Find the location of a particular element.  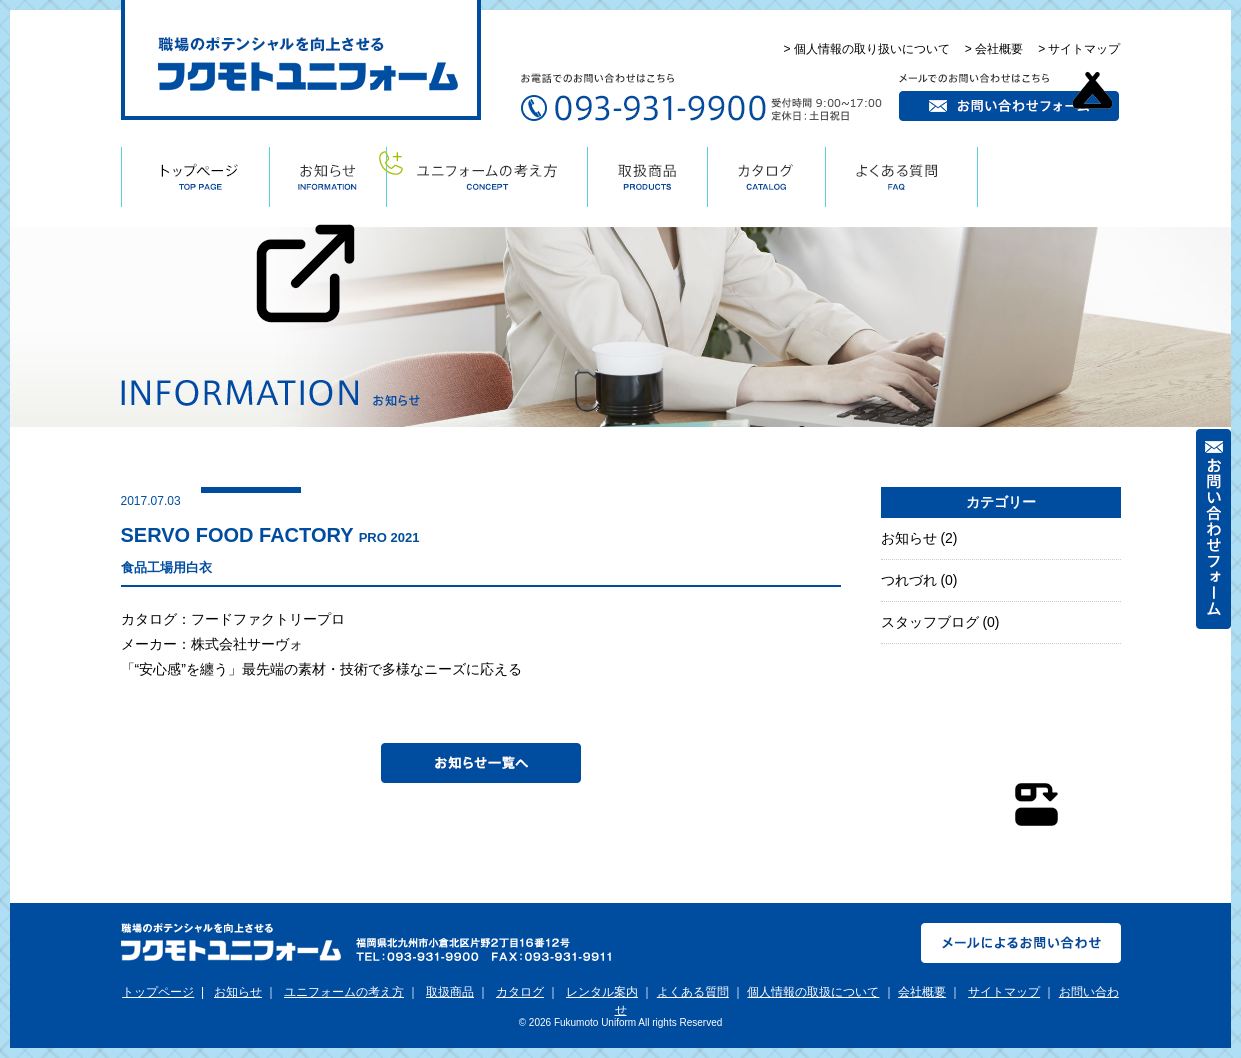

find nearby campgrounds or camping sites is located at coordinates (1092, 91).